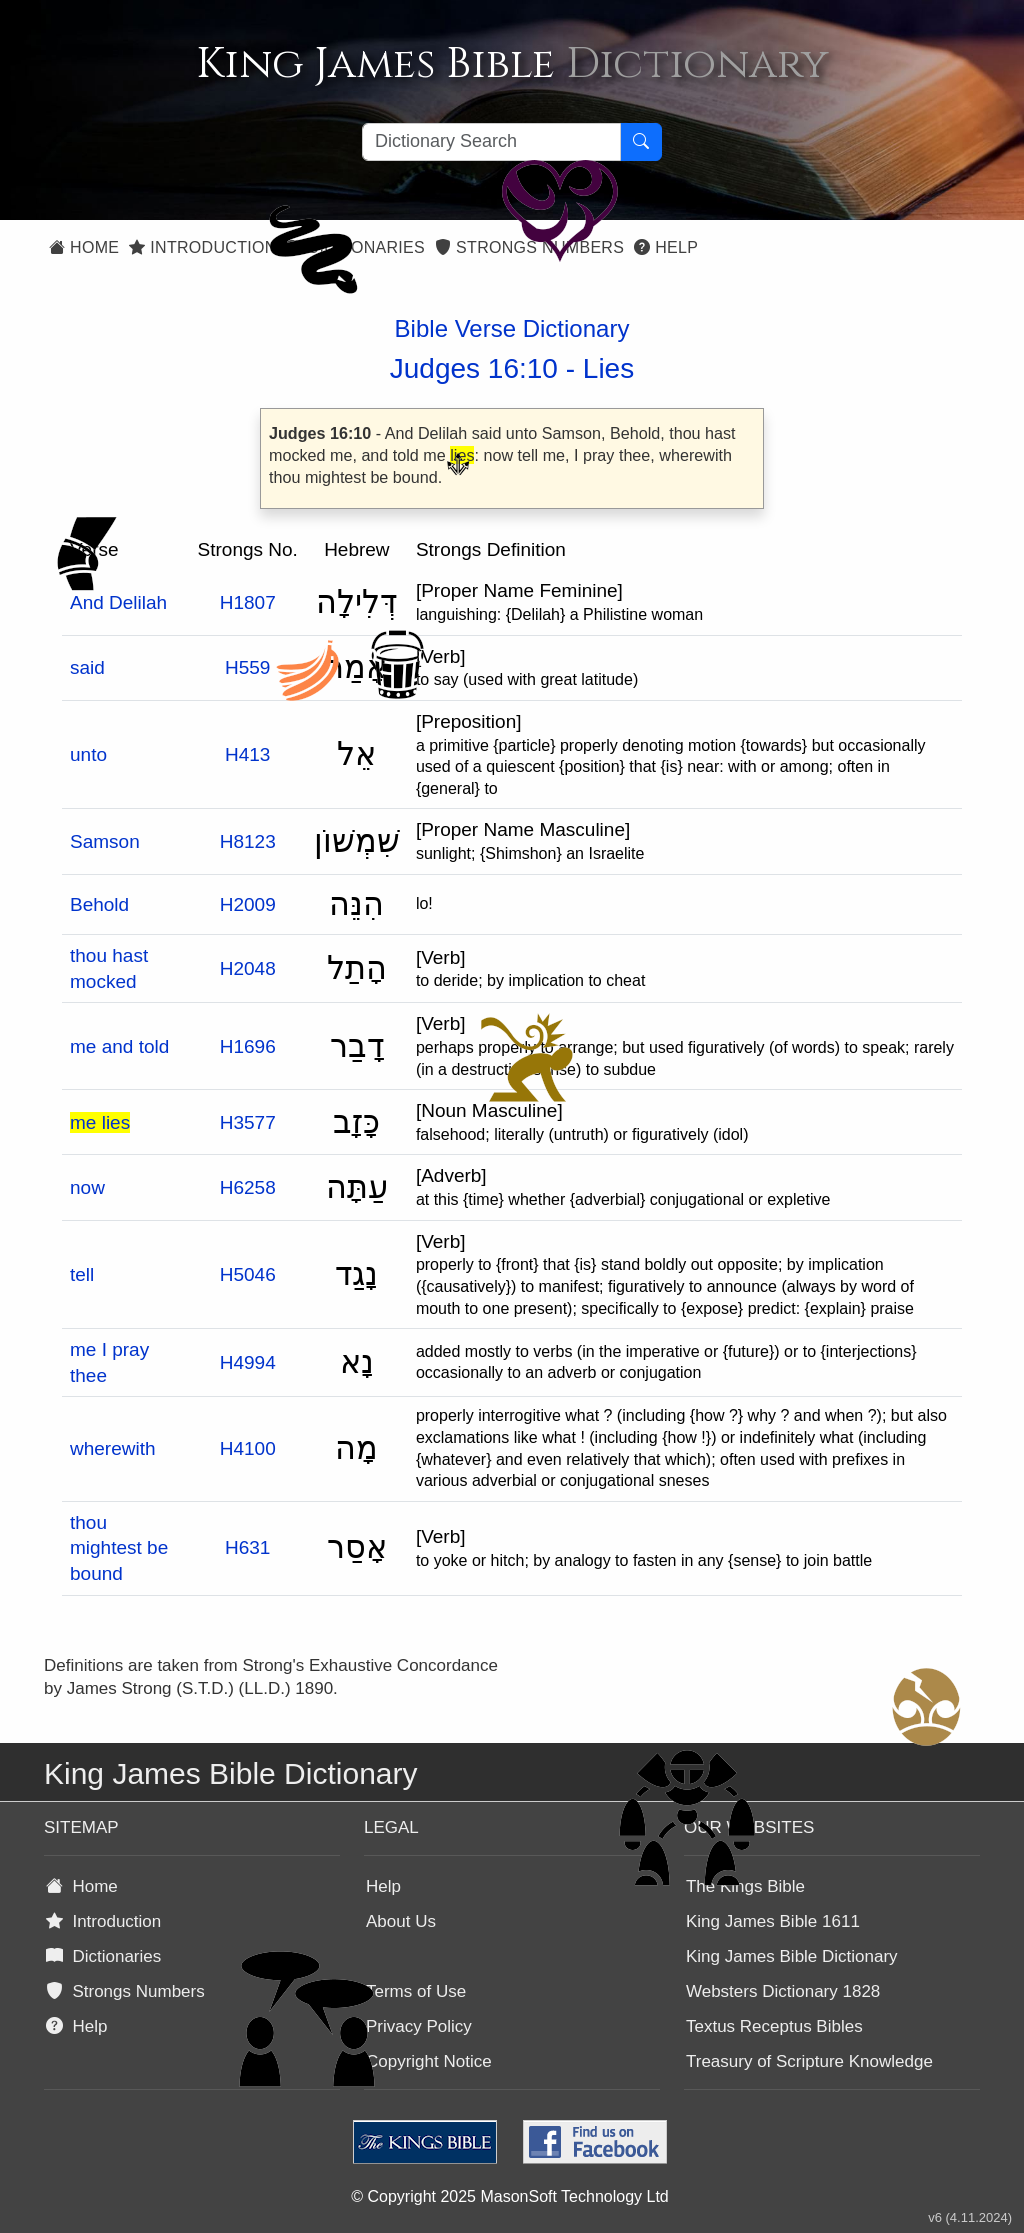  I want to click on indicates full water bucket in game inventory, so click(397, 662).